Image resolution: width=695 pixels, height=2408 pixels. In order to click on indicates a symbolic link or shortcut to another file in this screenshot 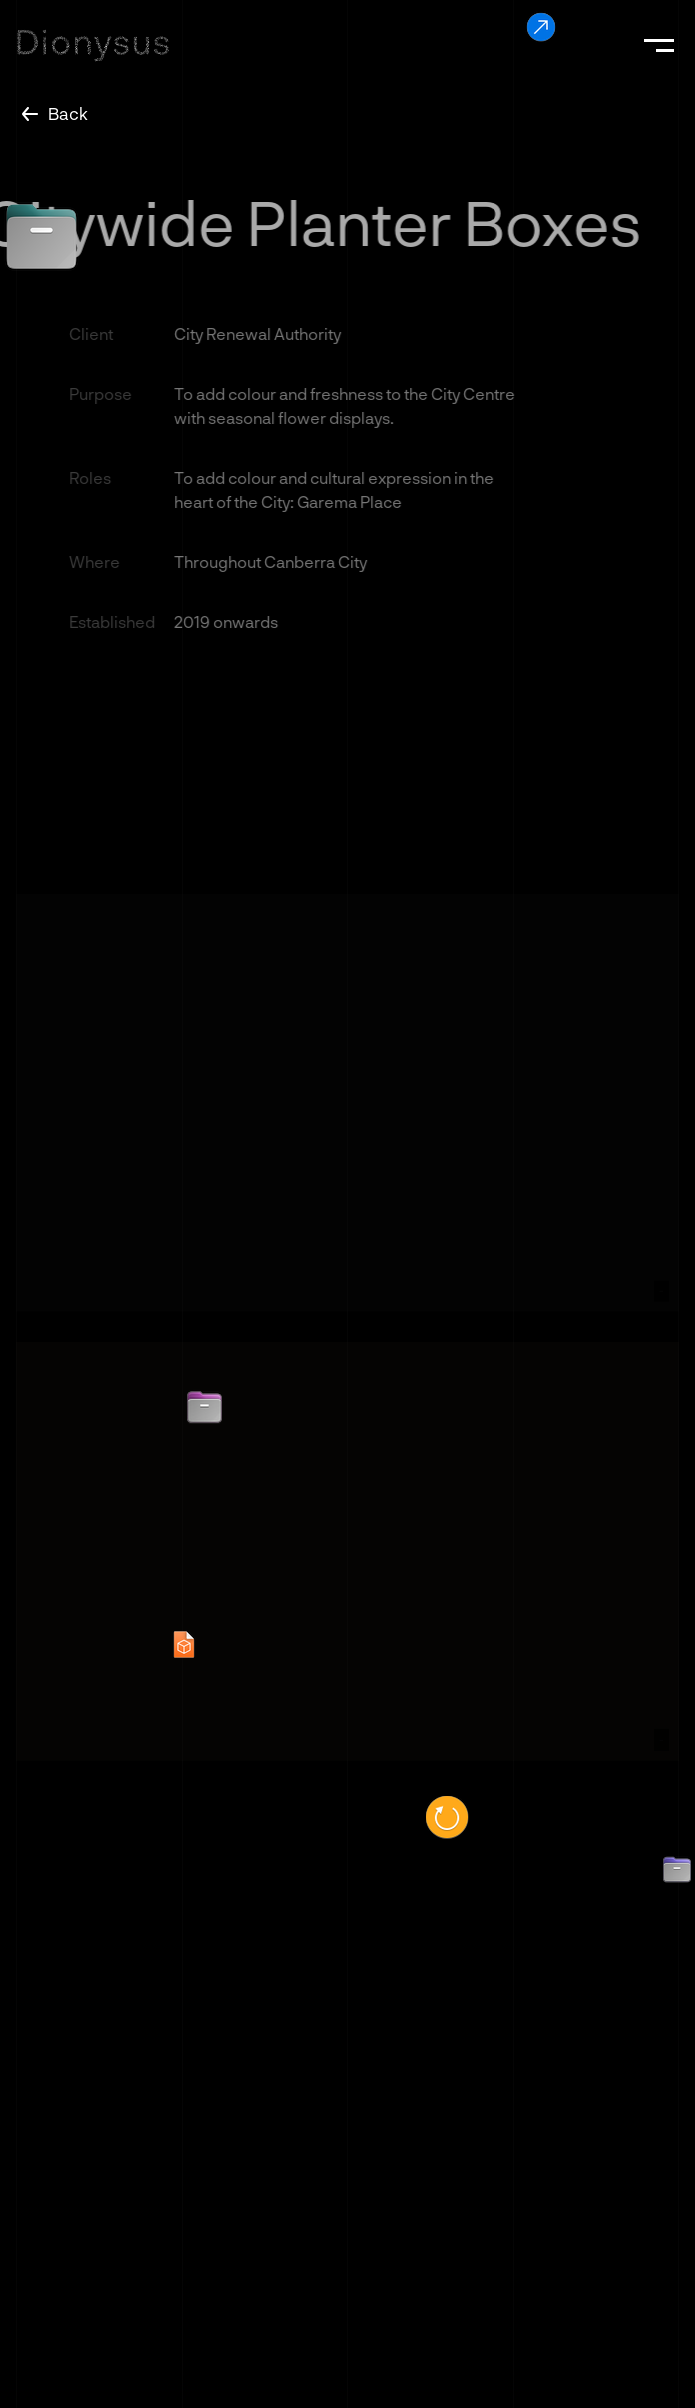, I will do `click(541, 27)`.